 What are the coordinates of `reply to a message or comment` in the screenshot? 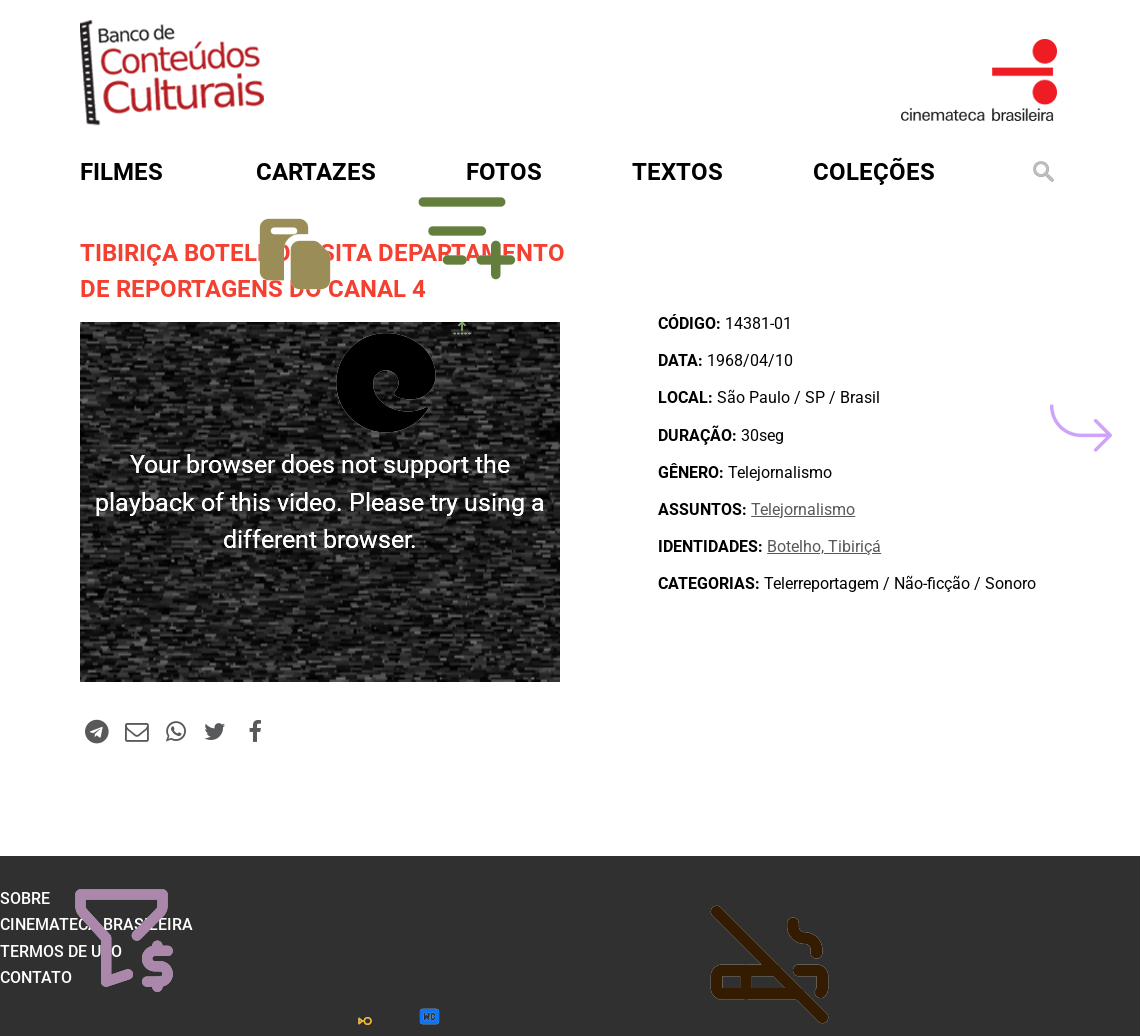 It's located at (1081, 428).